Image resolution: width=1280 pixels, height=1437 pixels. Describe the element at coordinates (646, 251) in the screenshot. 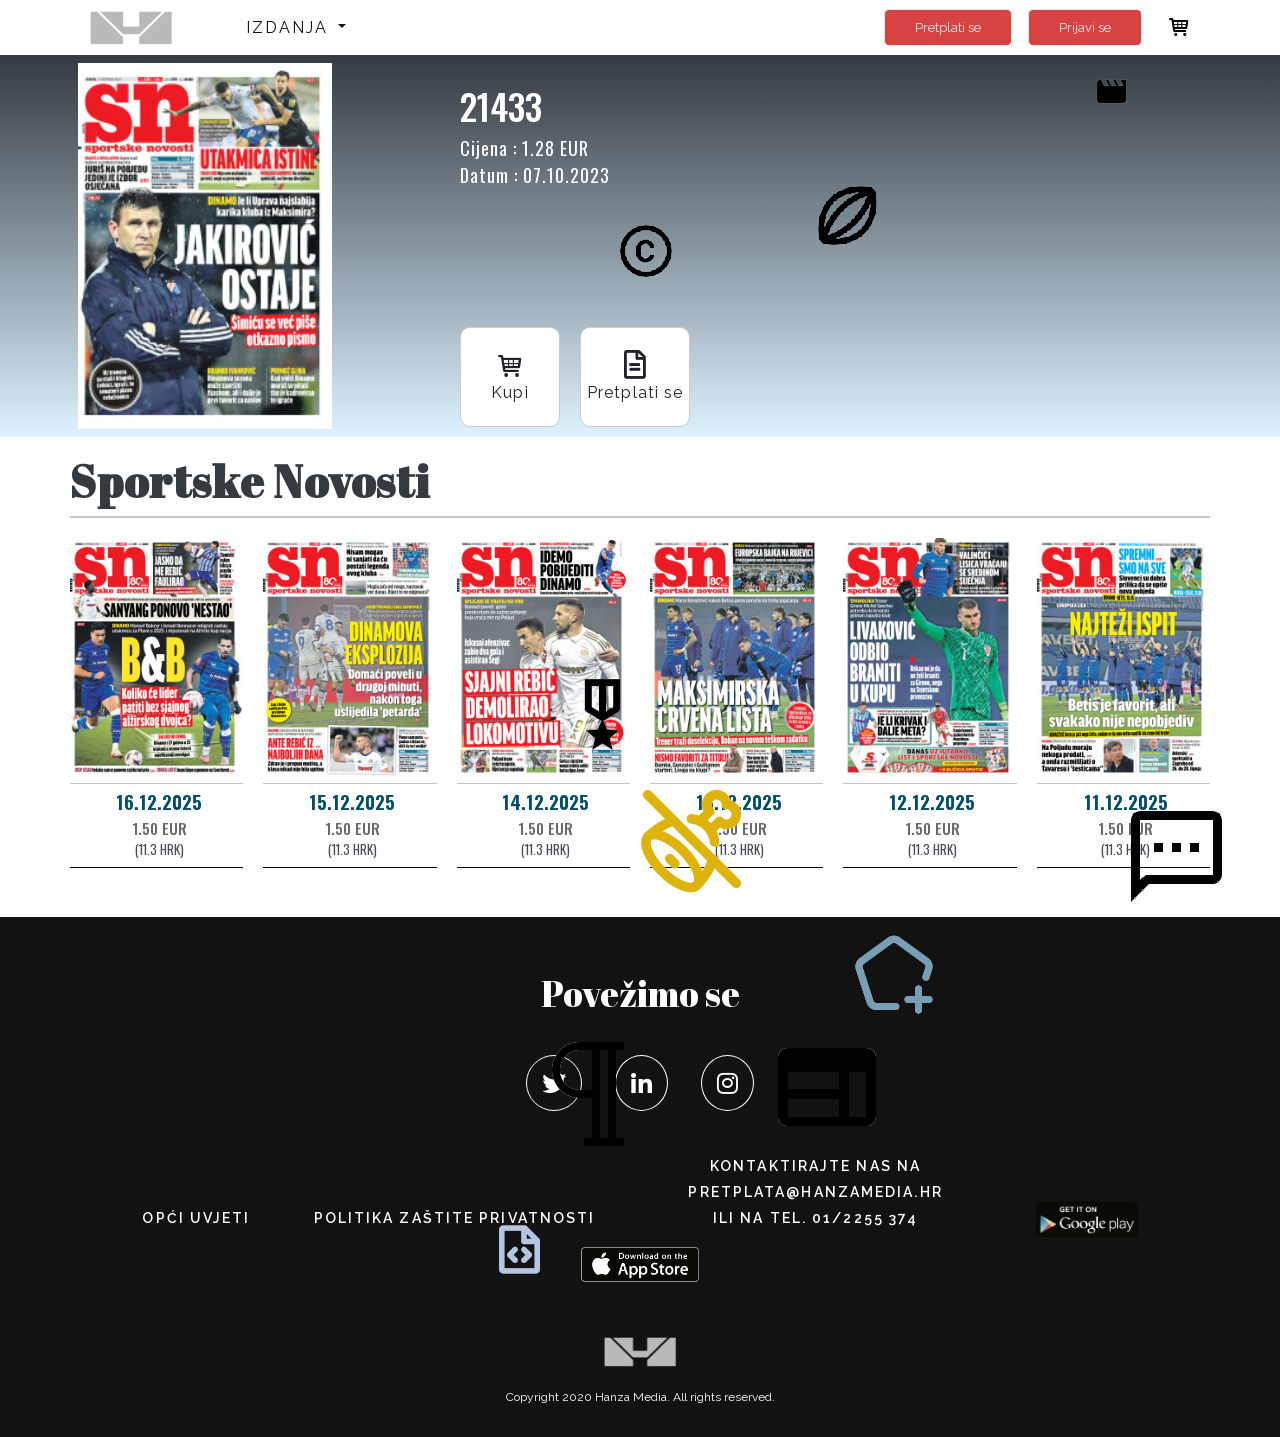

I see `view copyright information` at that location.